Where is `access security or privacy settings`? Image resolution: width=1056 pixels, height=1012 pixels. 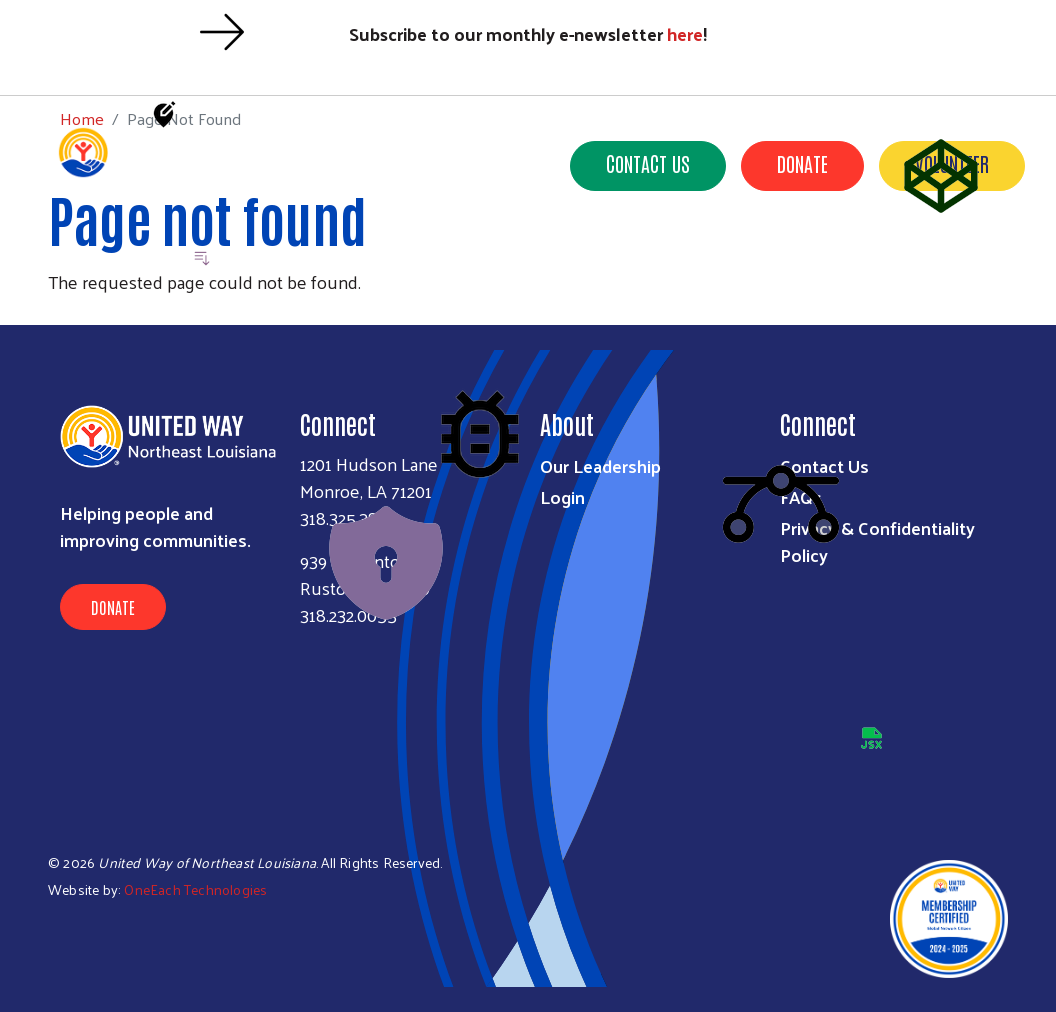
access security or privacy settings is located at coordinates (386, 563).